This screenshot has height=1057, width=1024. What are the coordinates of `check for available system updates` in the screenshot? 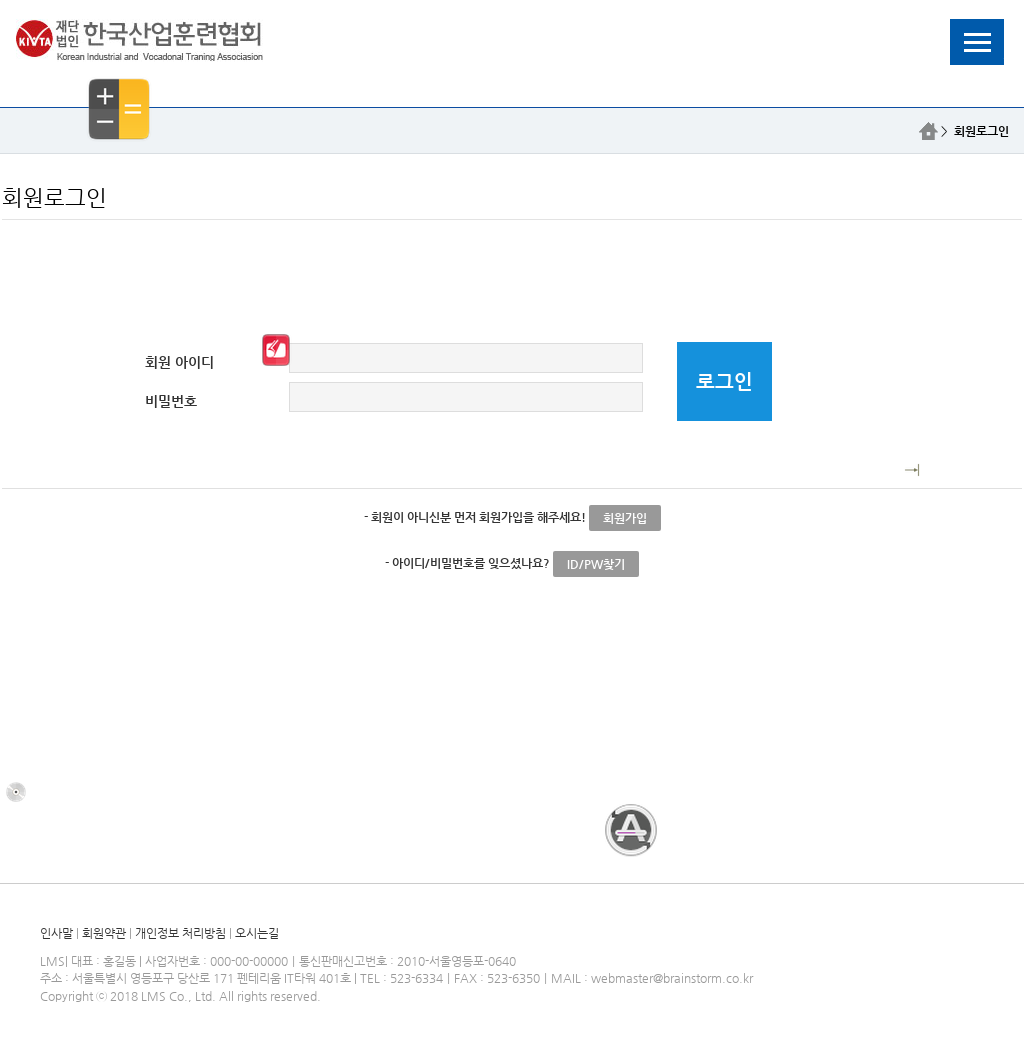 It's located at (631, 830).